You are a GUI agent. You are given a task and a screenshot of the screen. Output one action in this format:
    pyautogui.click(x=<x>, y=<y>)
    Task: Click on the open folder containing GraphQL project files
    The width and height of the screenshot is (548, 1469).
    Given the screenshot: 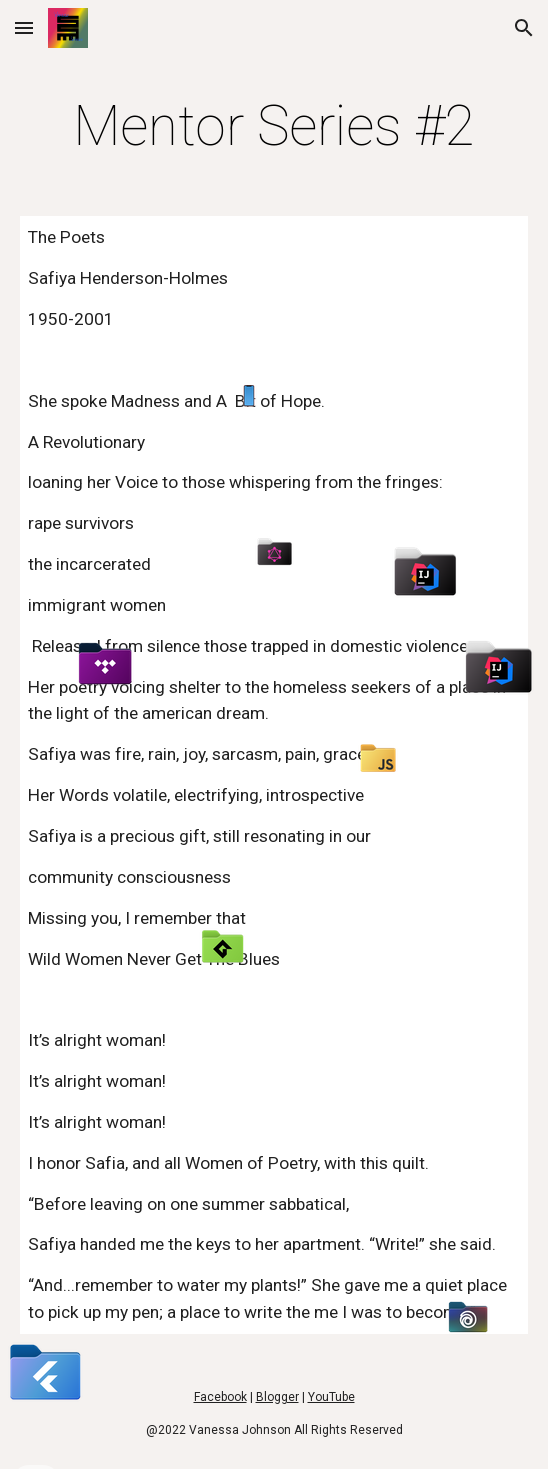 What is the action you would take?
    pyautogui.click(x=274, y=552)
    